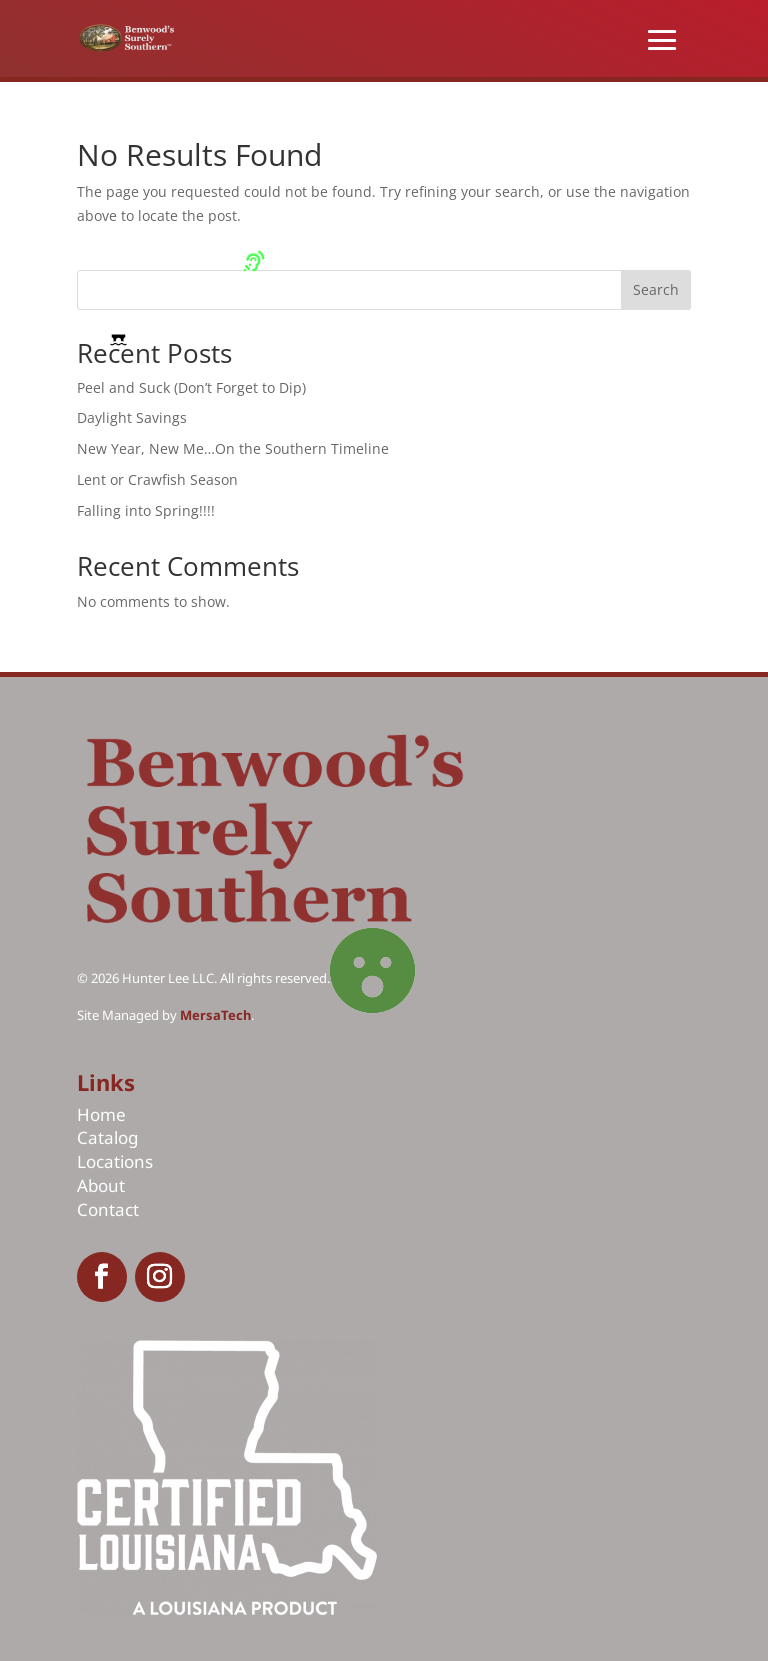 This screenshot has width=768, height=1661. What do you see at coordinates (372, 970) in the screenshot?
I see `indicates surprising or unexpected content` at bounding box center [372, 970].